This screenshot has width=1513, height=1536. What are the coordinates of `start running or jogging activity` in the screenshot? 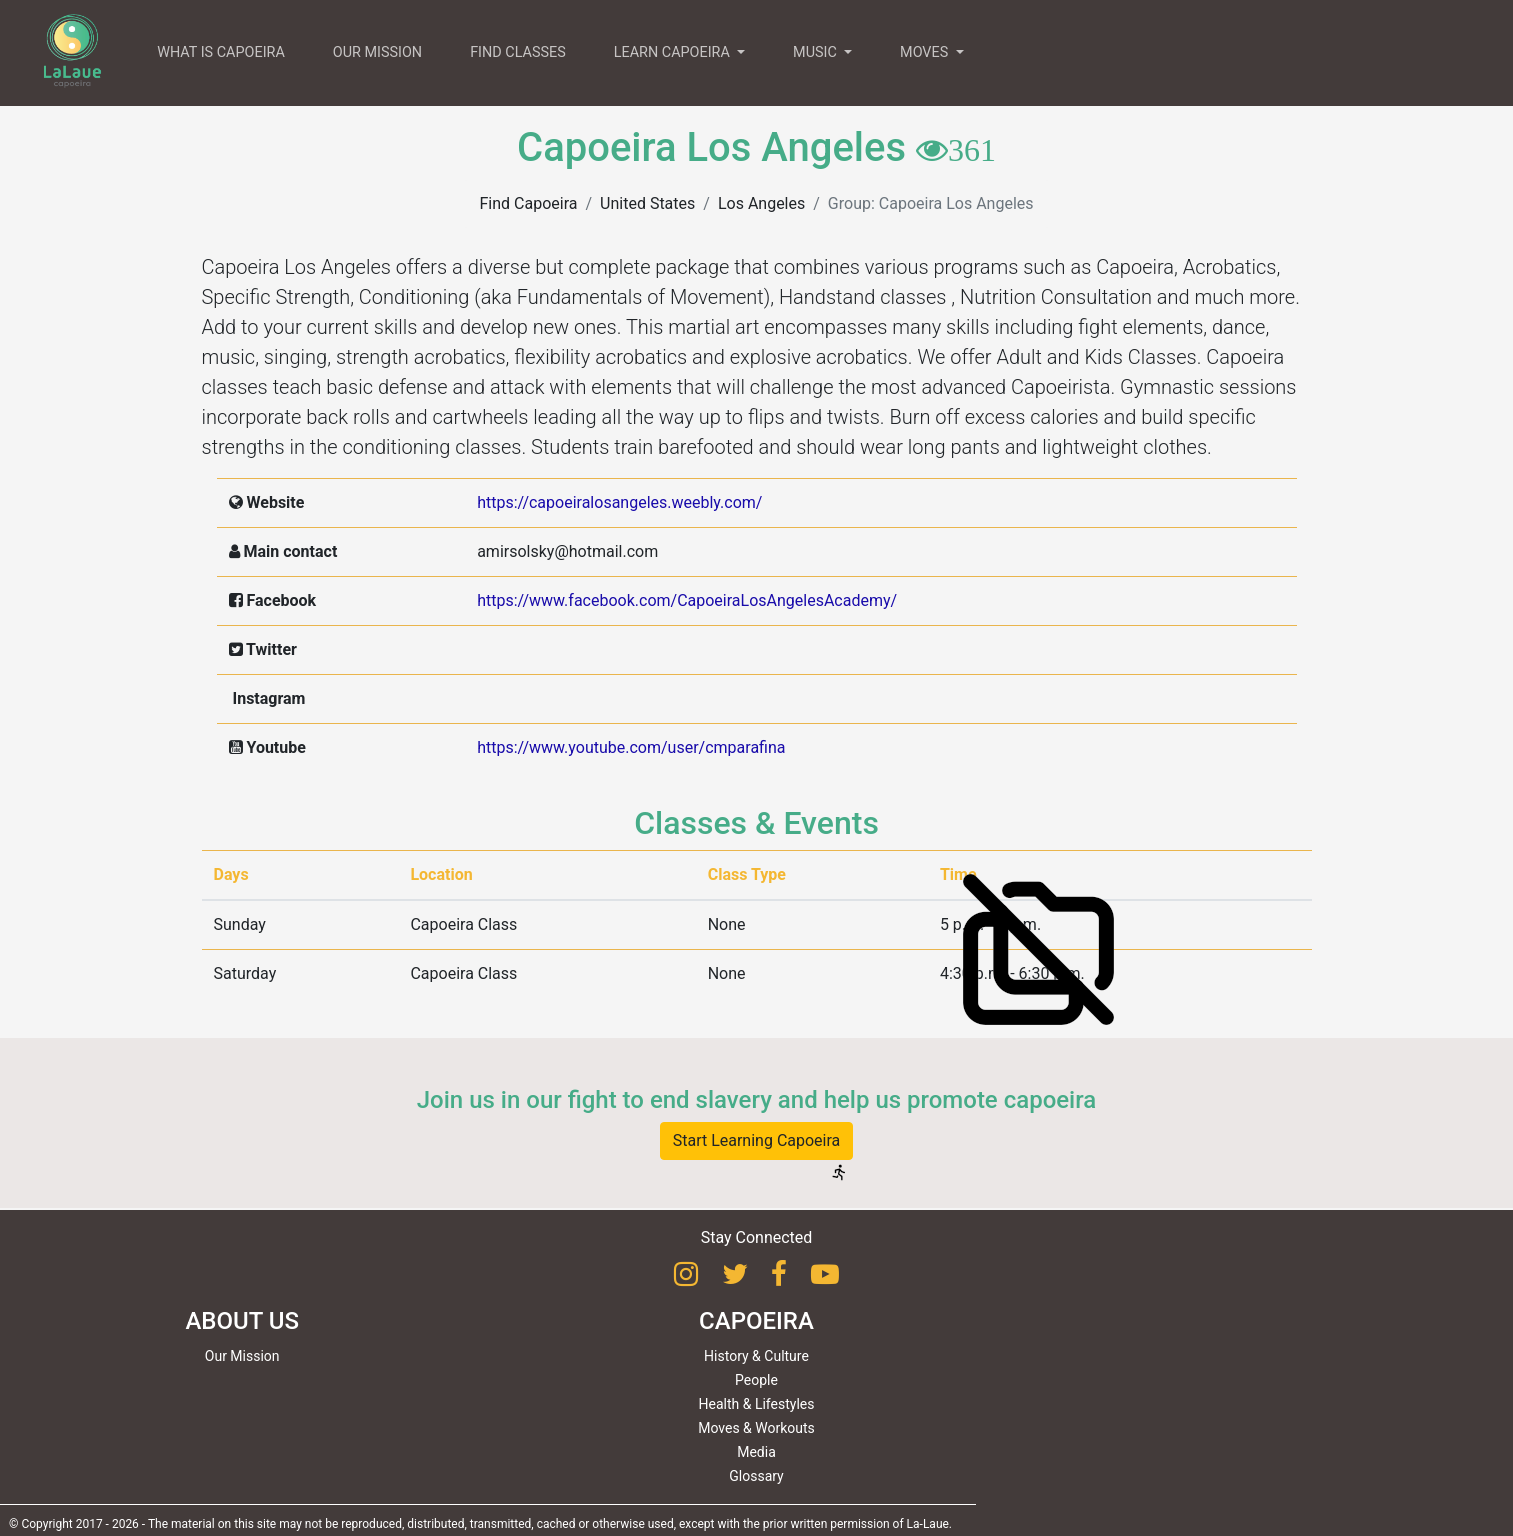 It's located at (839, 1172).